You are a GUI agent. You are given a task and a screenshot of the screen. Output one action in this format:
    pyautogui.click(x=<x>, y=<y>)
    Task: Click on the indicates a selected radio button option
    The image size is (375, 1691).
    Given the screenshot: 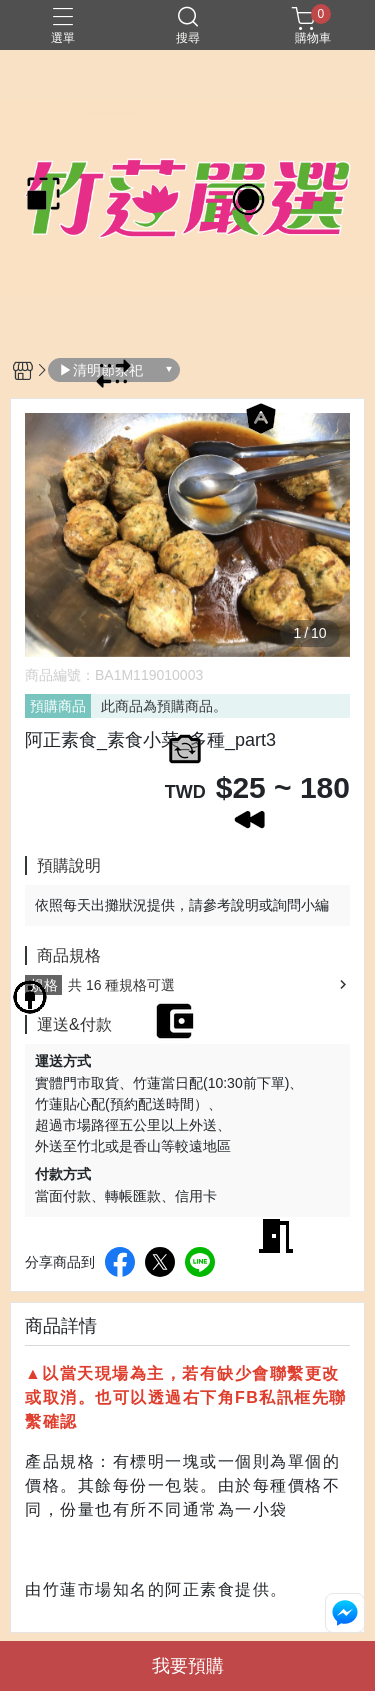 What is the action you would take?
    pyautogui.click(x=248, y=199)
    